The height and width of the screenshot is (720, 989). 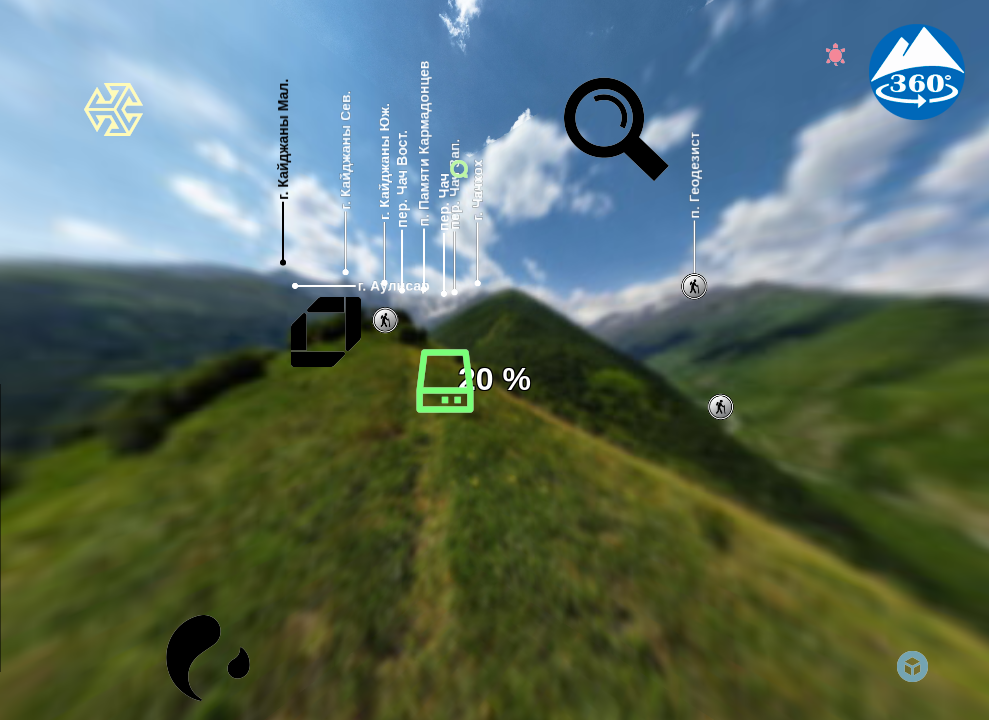 What do you see at coordinates (208, 658) in the screenshot?
I see `taichi programming language logo` at bounding box center [208, 658].